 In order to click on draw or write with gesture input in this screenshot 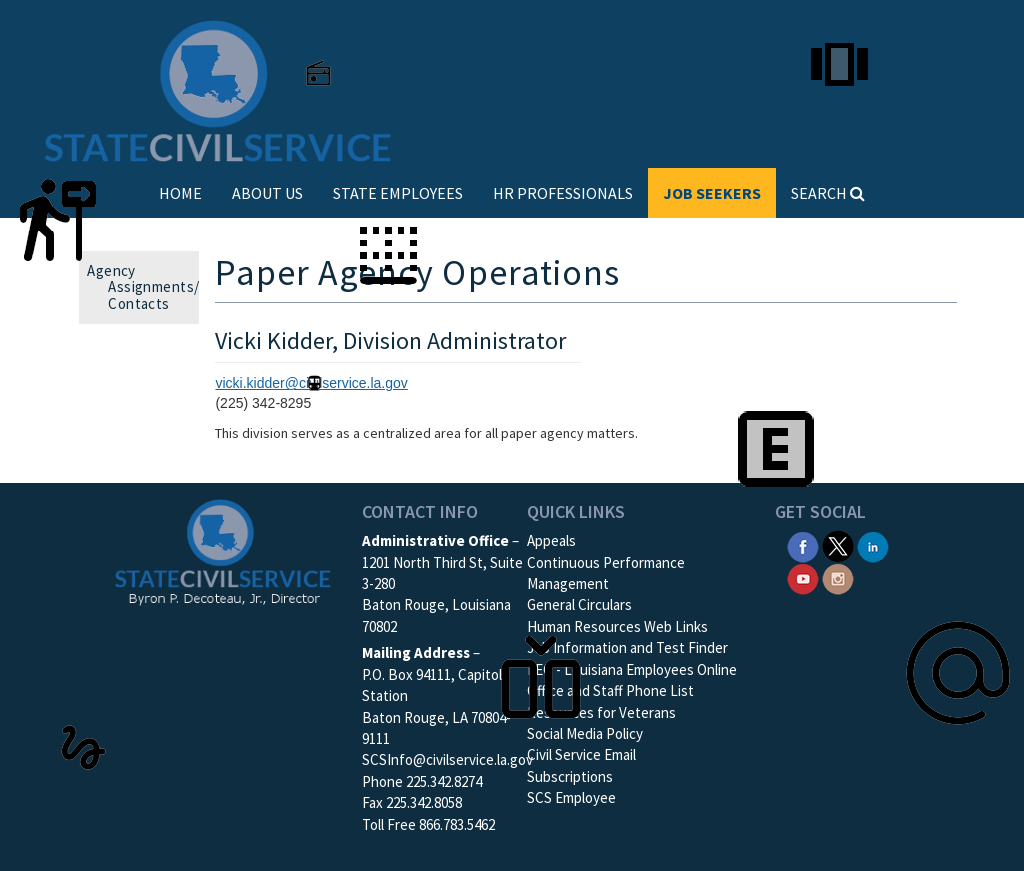, I will do `click(83, 747)`.